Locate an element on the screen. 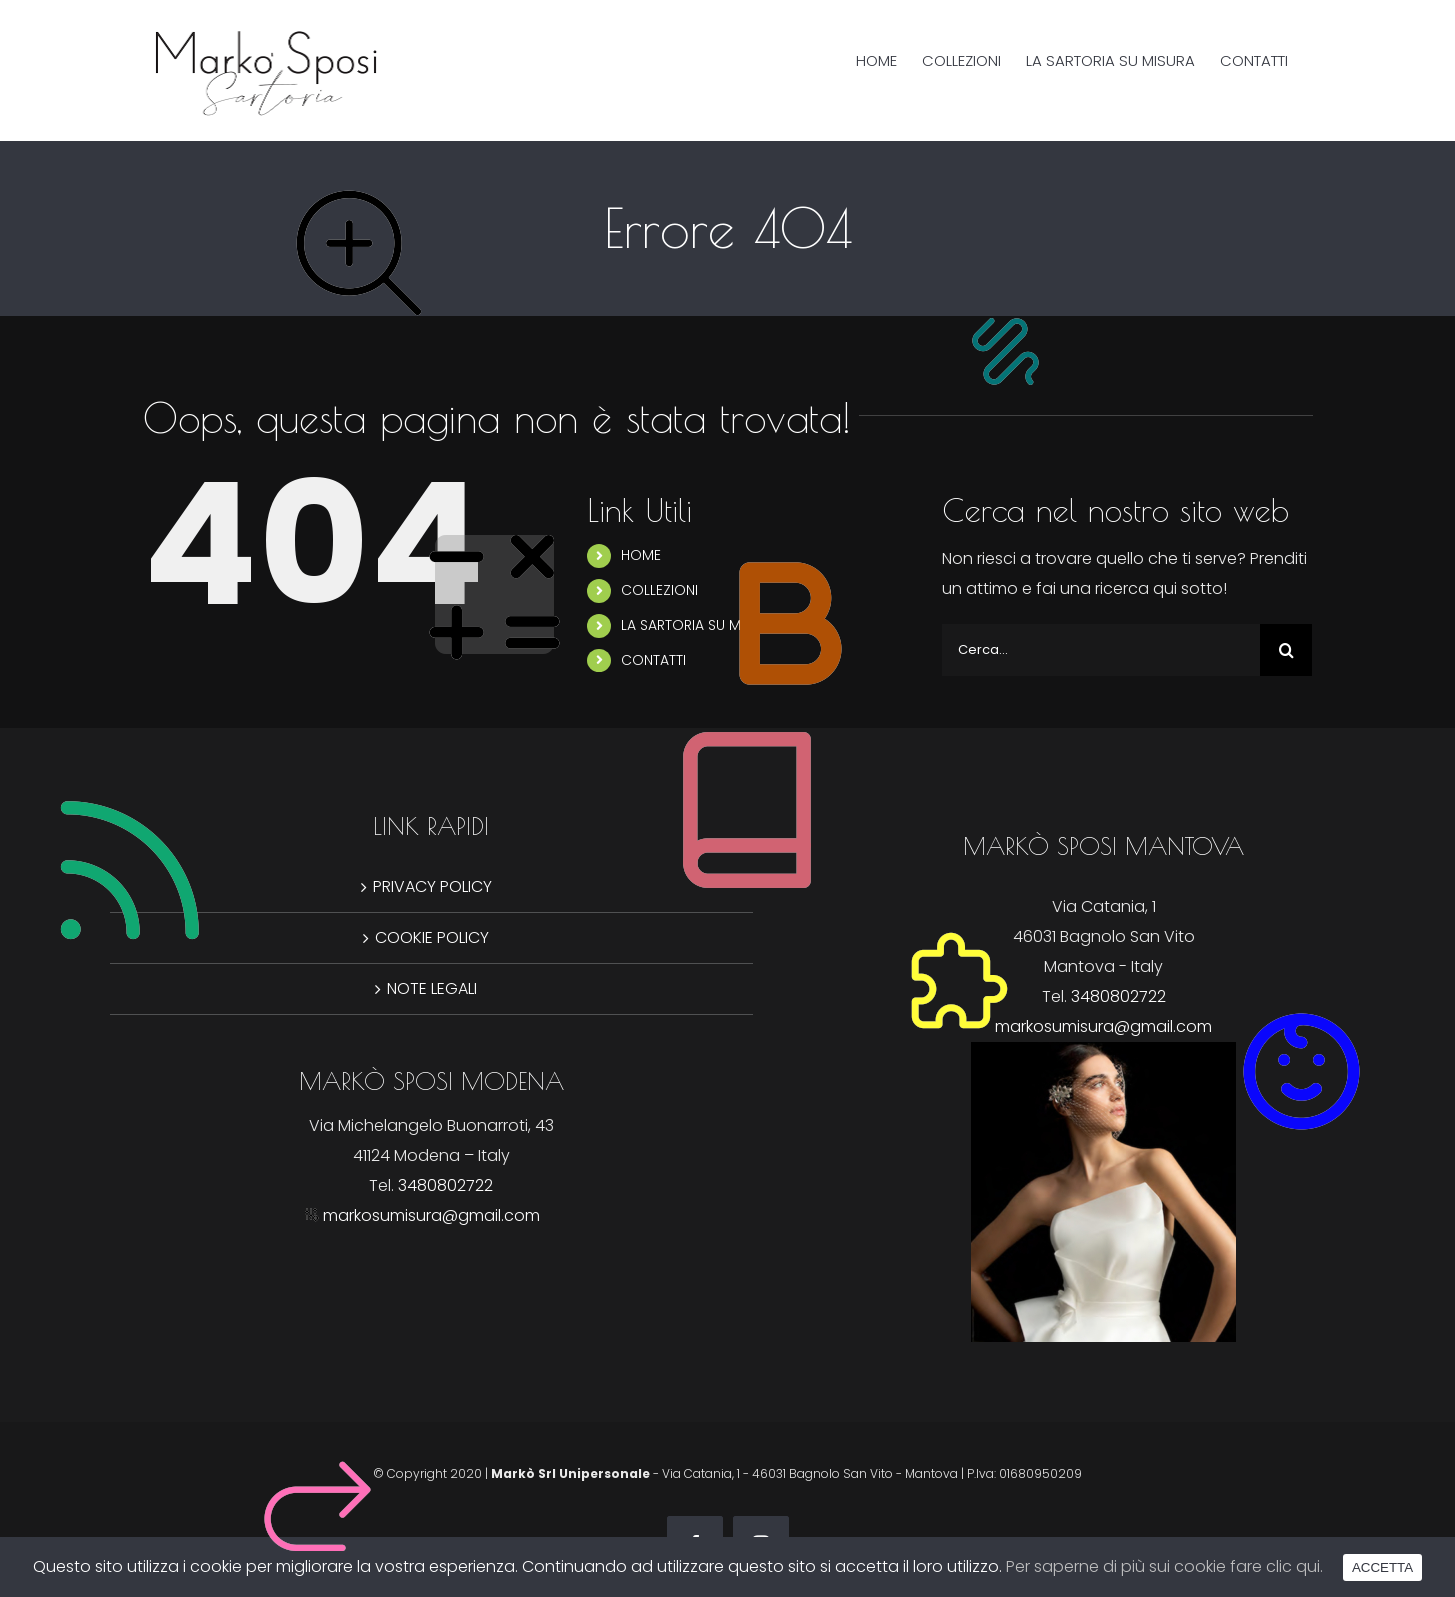  open calculator or math tools is located at coordinates (494, 594).